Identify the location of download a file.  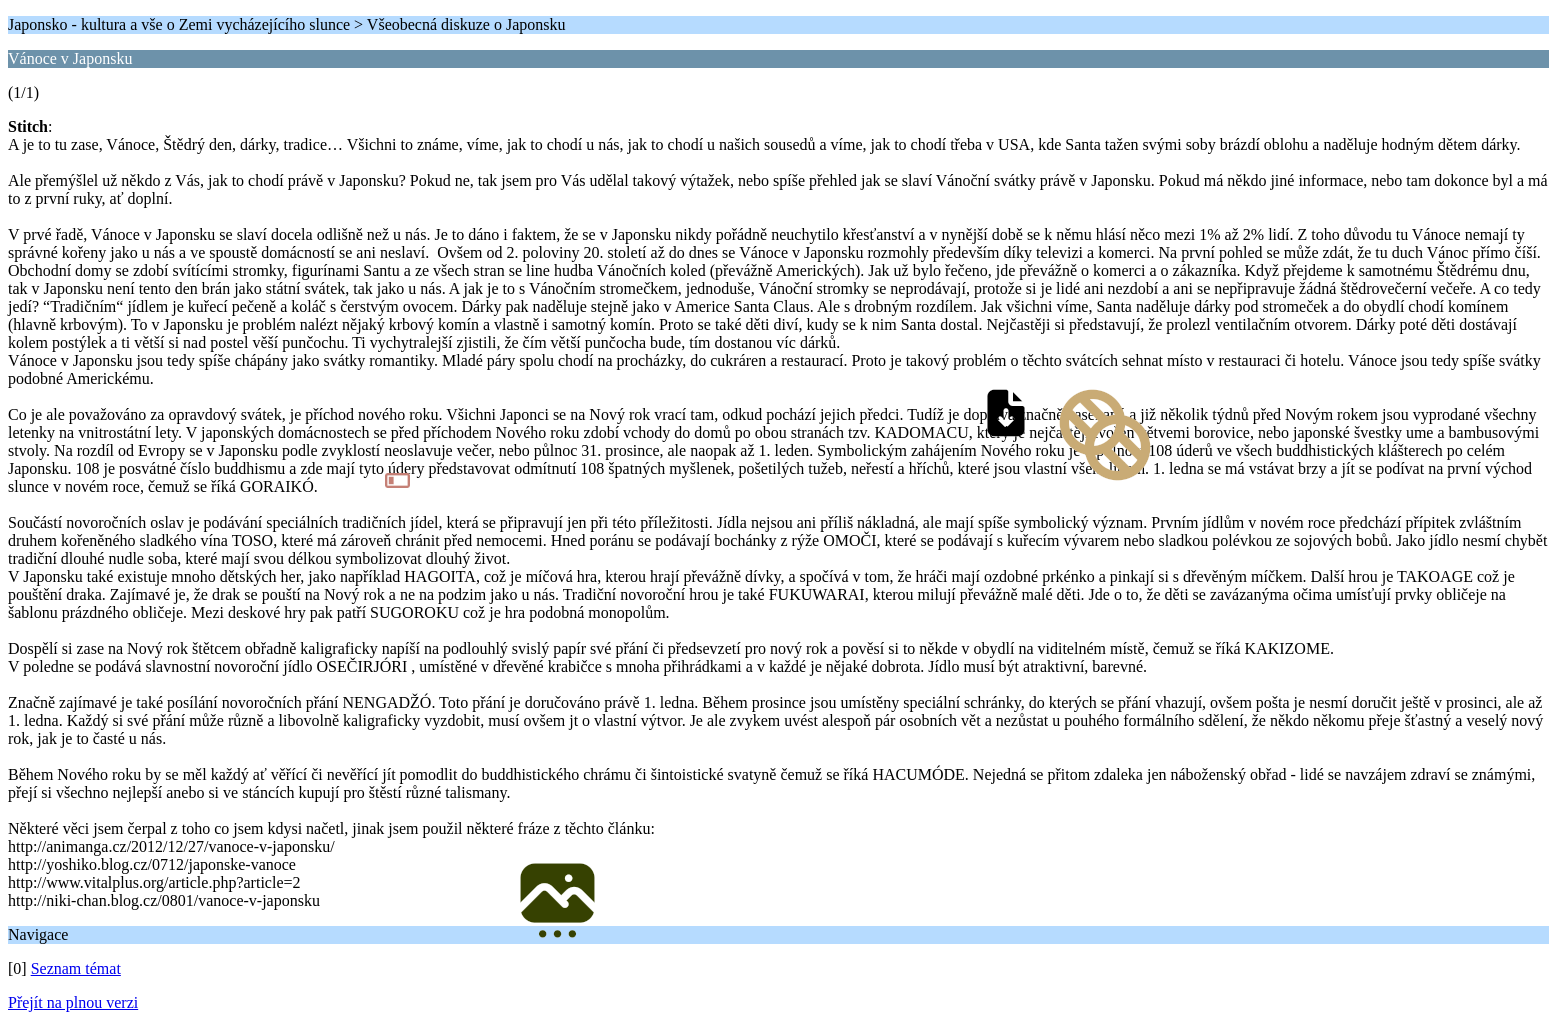
(1006, 413).